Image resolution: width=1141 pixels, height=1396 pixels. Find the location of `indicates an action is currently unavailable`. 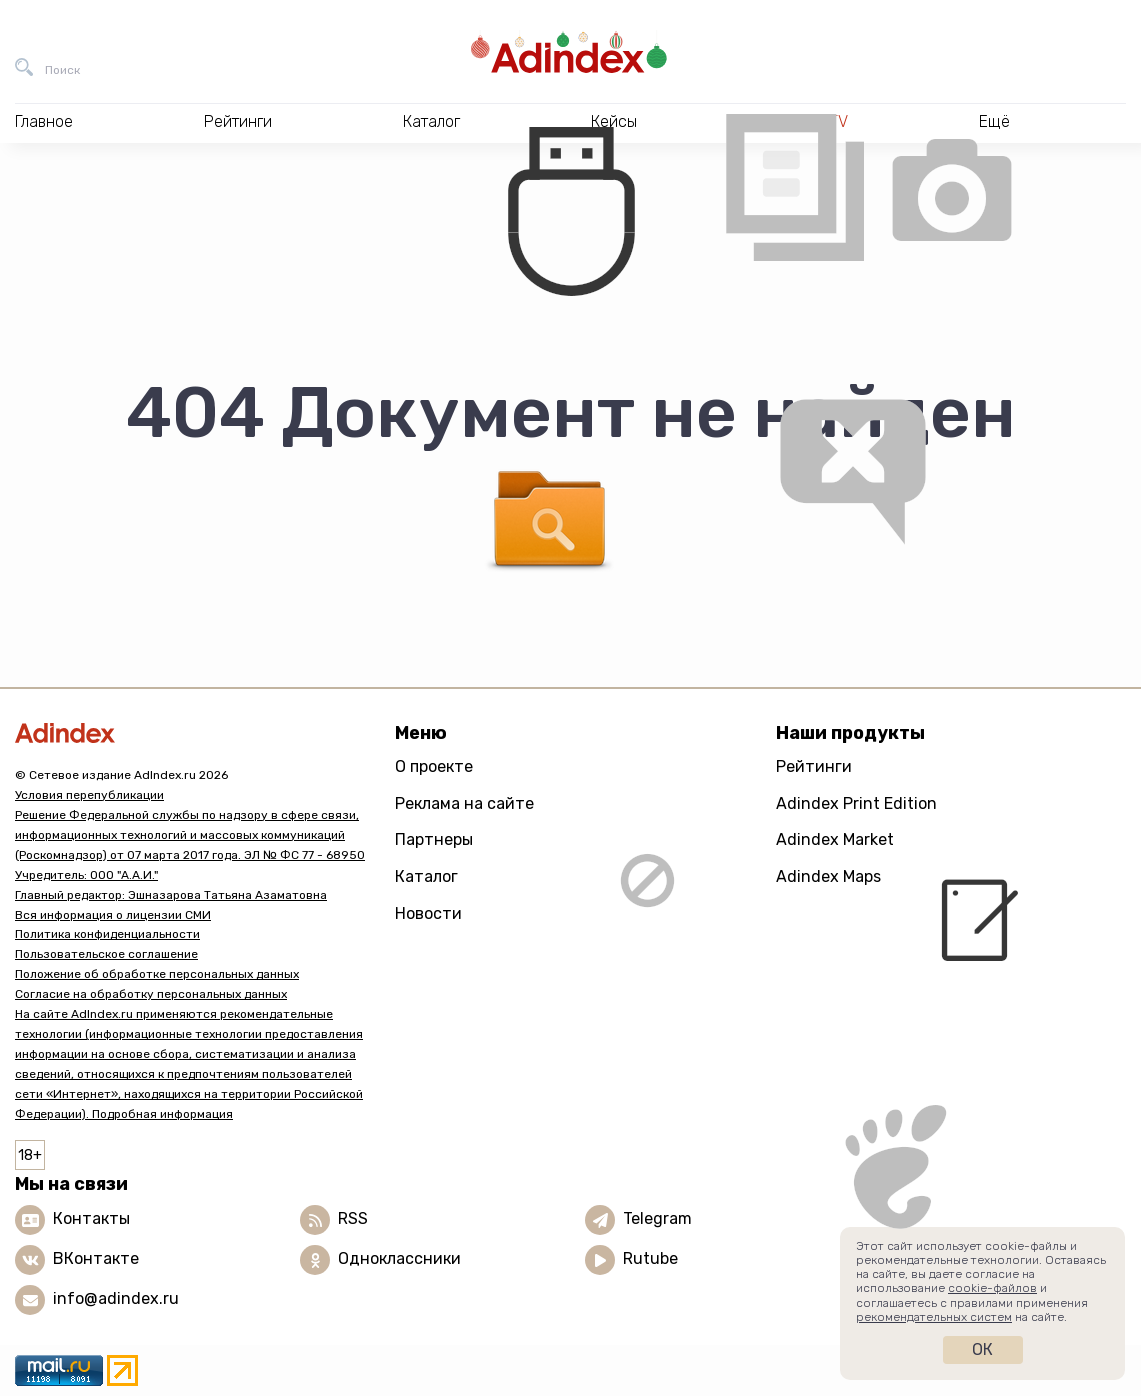

indicates an action is currently unavailable is located at coordinates (647, 880).